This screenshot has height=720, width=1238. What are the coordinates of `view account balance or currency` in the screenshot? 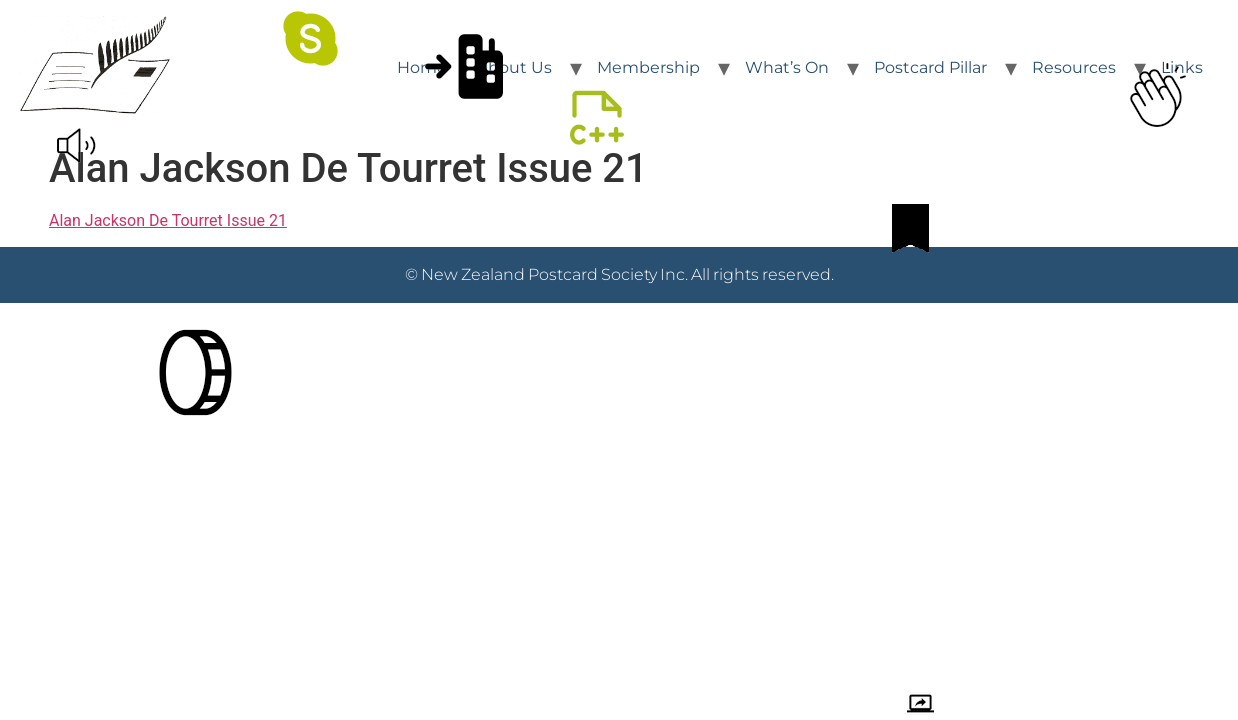 It's located at (195, 372).